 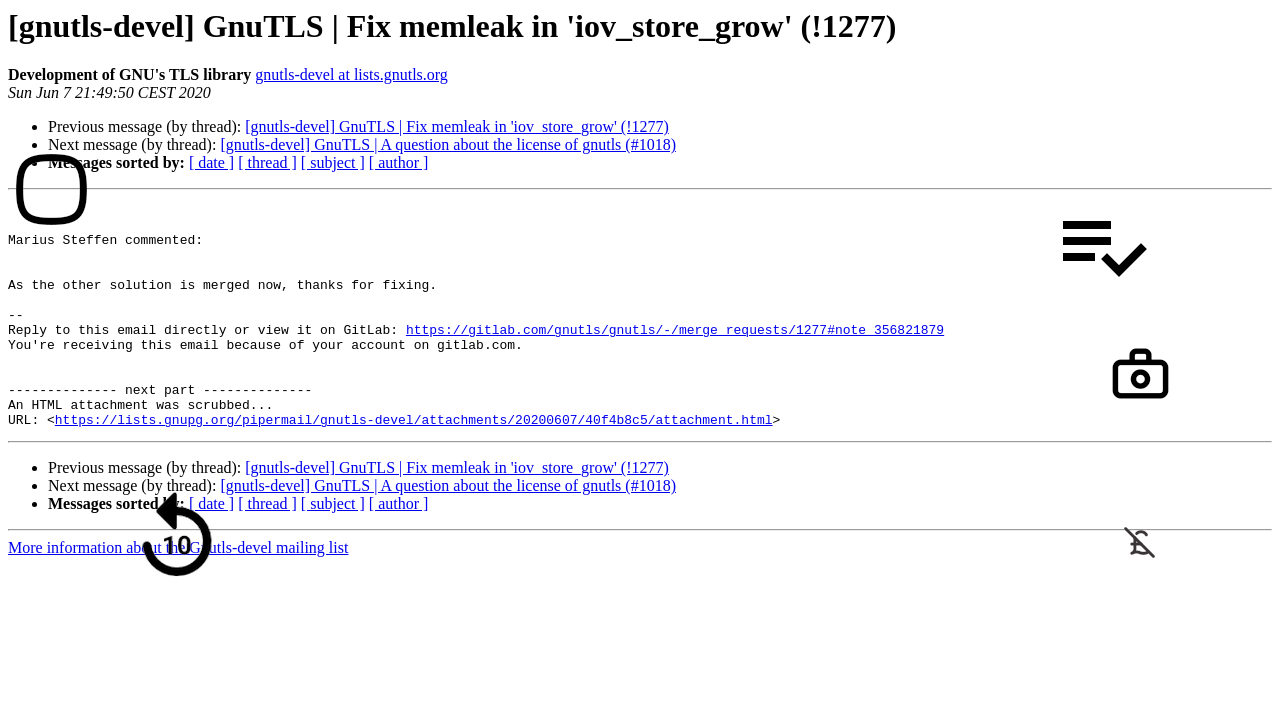 What do you see at coordinates (51, 189) in the screenshot?
I see `placeholder shape for app icons or thumbnails` at bounding box center [51, 189].